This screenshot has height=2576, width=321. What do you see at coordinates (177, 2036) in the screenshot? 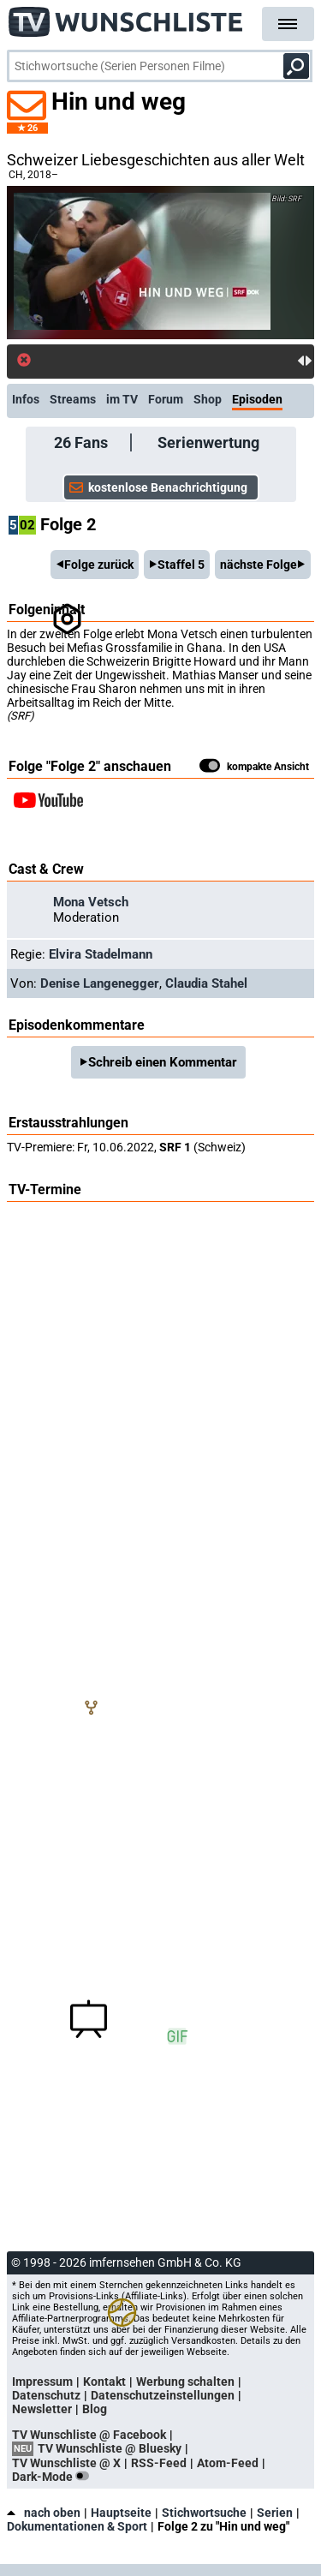
I see `insert a gif into your message` at bounding box center [177, 2036].